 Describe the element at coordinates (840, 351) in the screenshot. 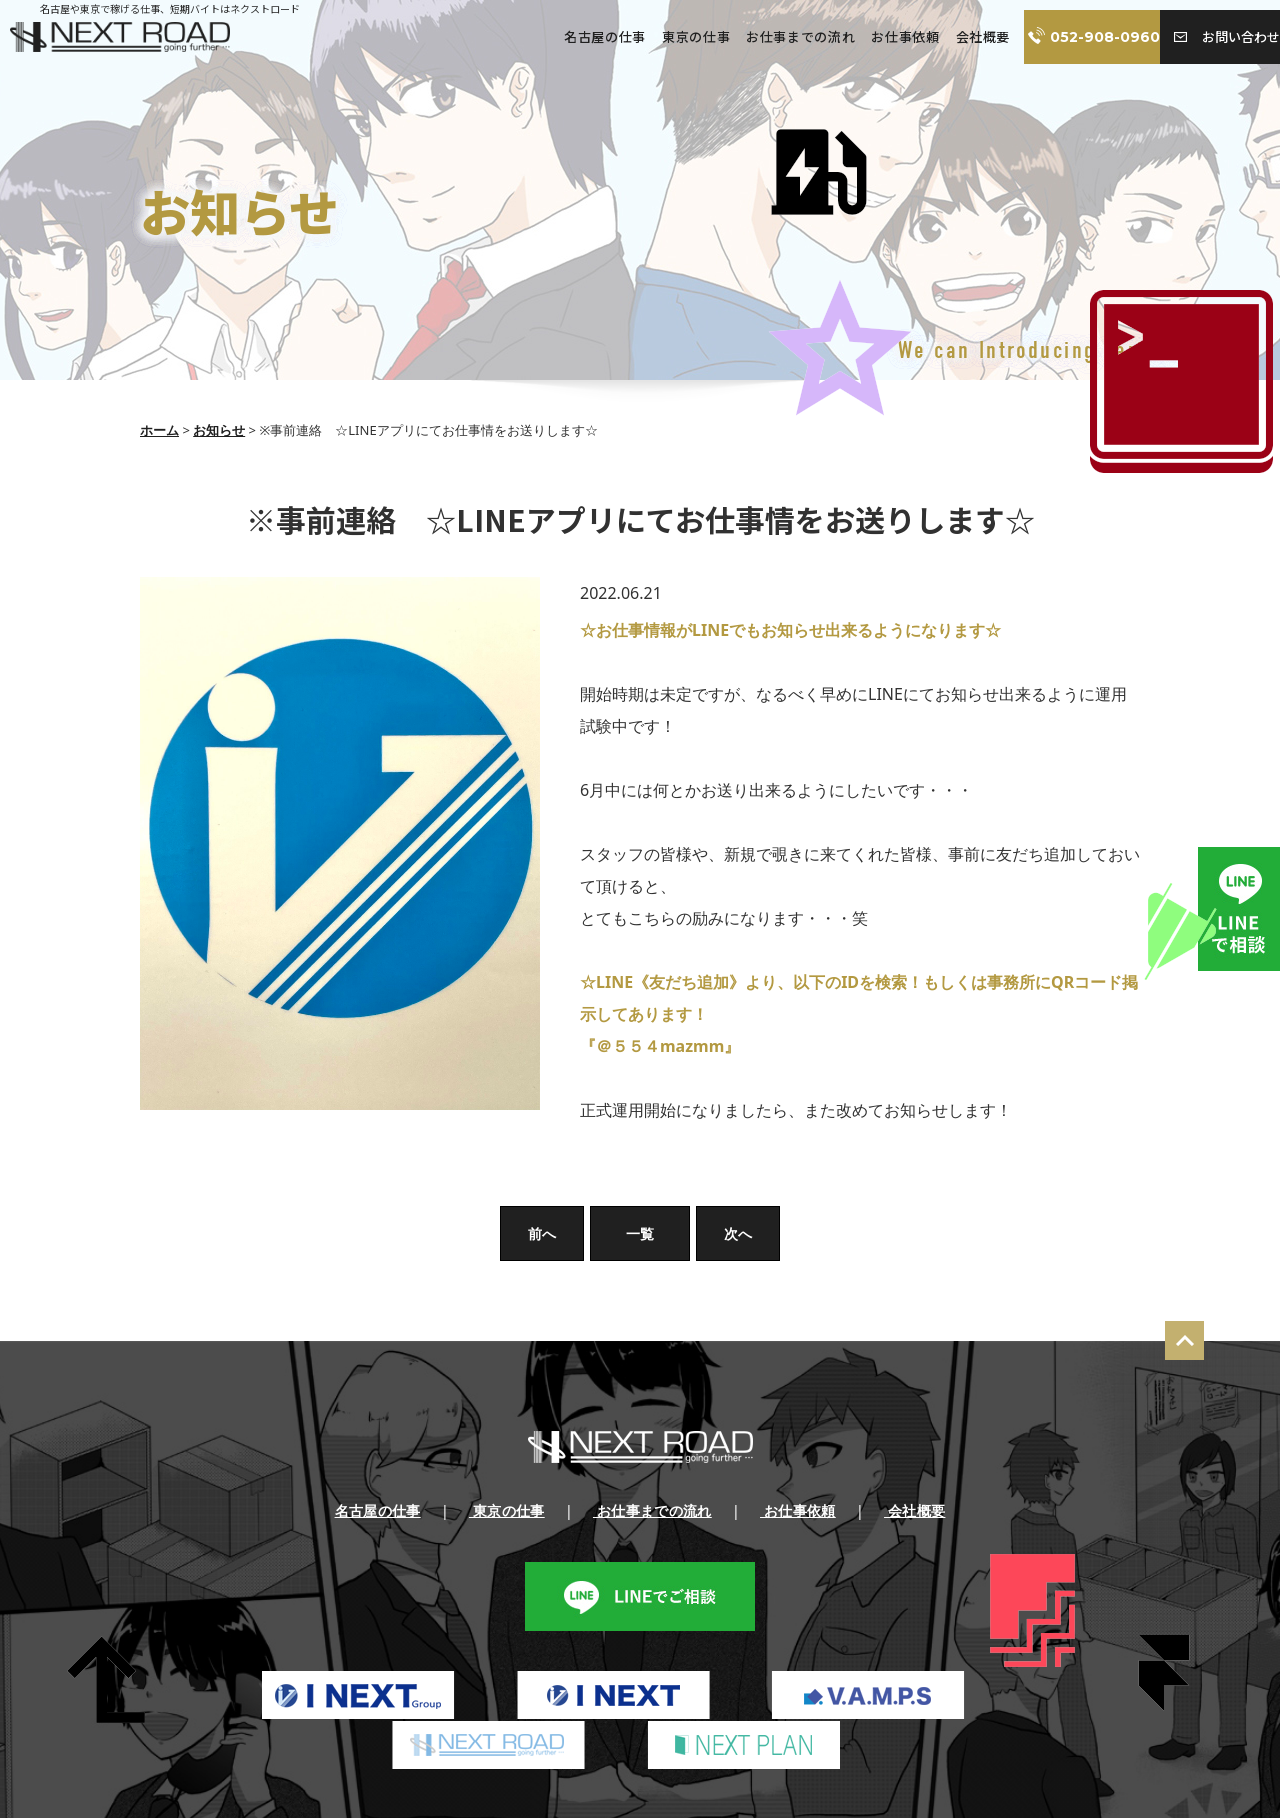

I see `add item to favorites` at that location.